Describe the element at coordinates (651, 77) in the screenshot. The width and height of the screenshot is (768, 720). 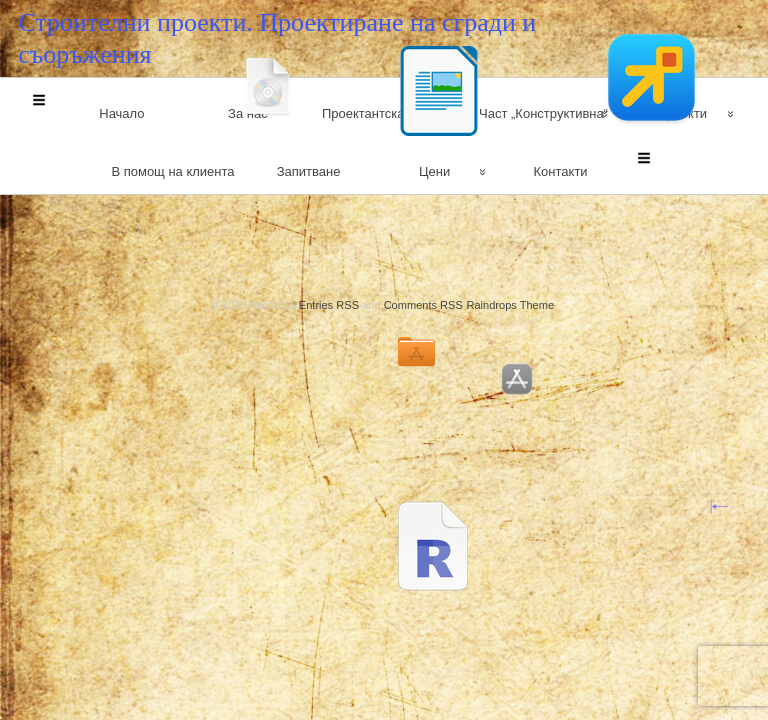
I see `launch VMware Remote Console application` at that location.